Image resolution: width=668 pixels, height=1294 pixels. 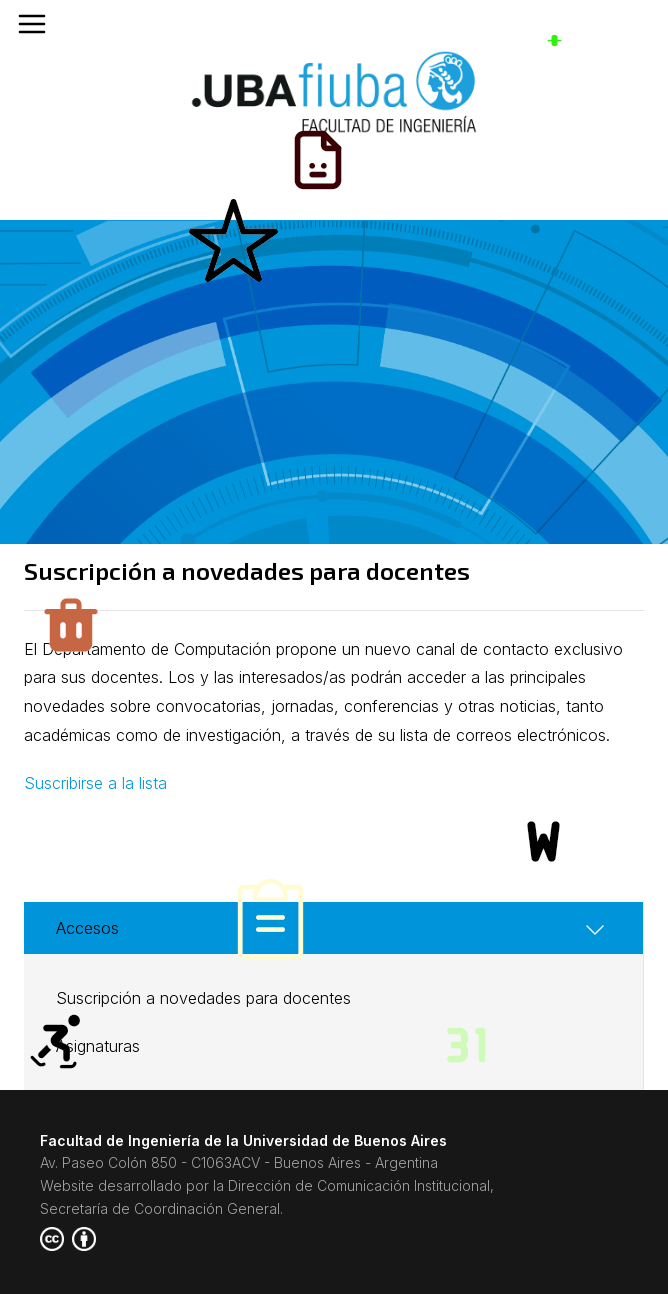 I want to click on align selected element to vertical center, so click(x=554, y=40).